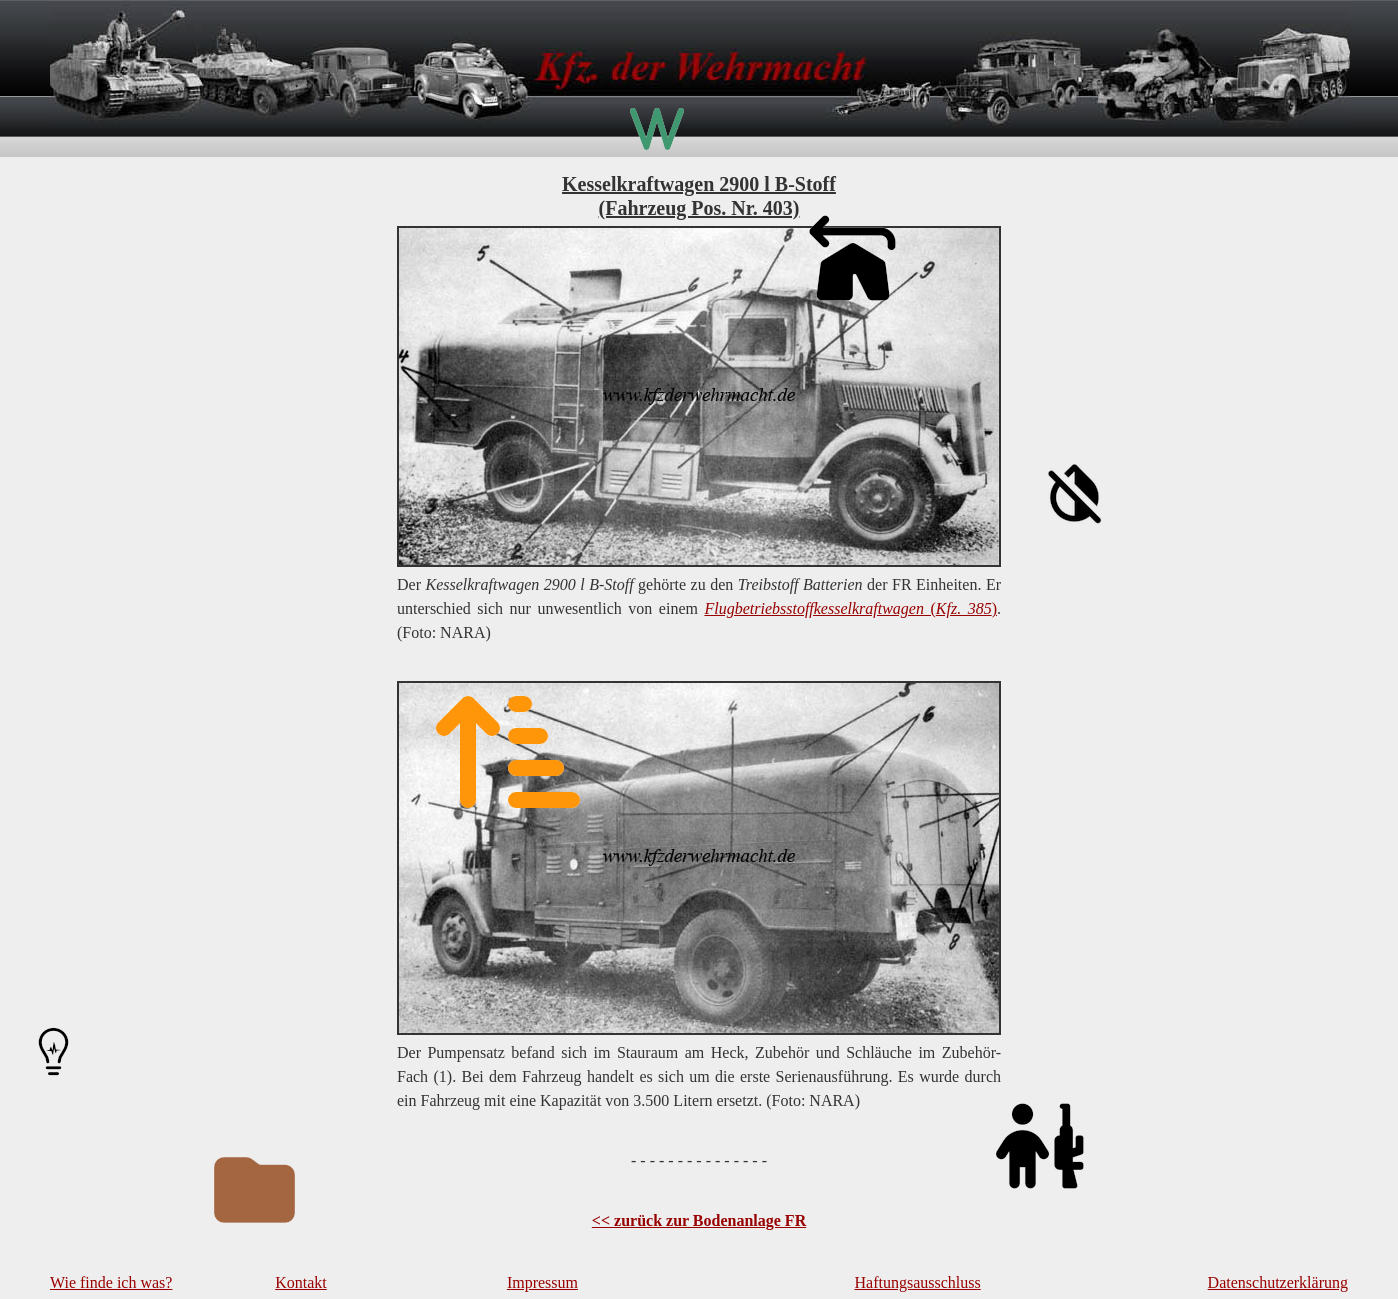 Image resolution: width=1398 pixels, height=1299 pixels. What do you see at coordinates (53, 1051) in the screenshot?
I see `medapps healthcare technology logo` at bounding box center [53, 1051].